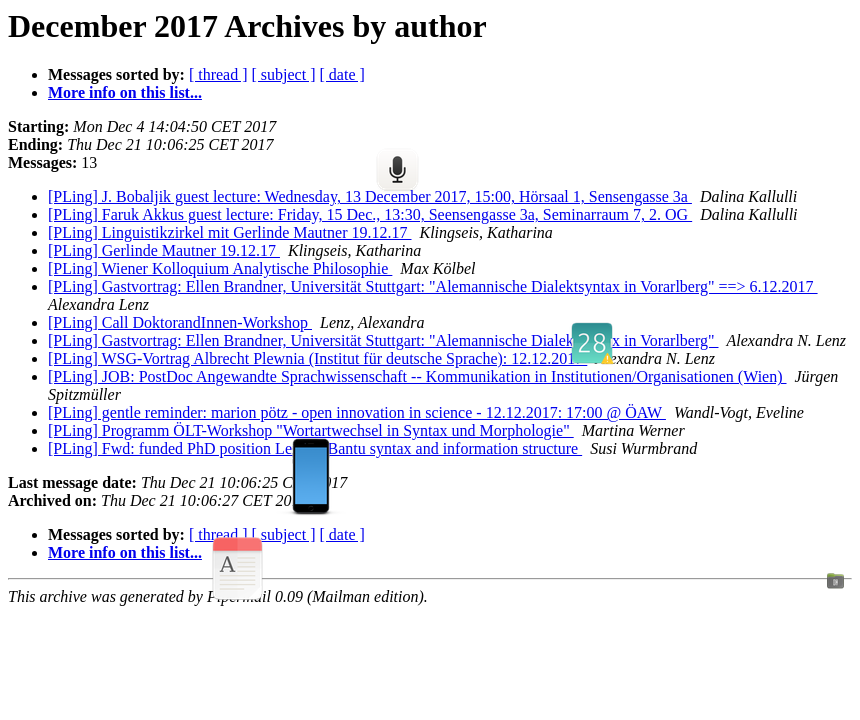  Describe the element at coordinates (311, 477) in the screenshot. I see `indicates a connected iPhone device` at that location.